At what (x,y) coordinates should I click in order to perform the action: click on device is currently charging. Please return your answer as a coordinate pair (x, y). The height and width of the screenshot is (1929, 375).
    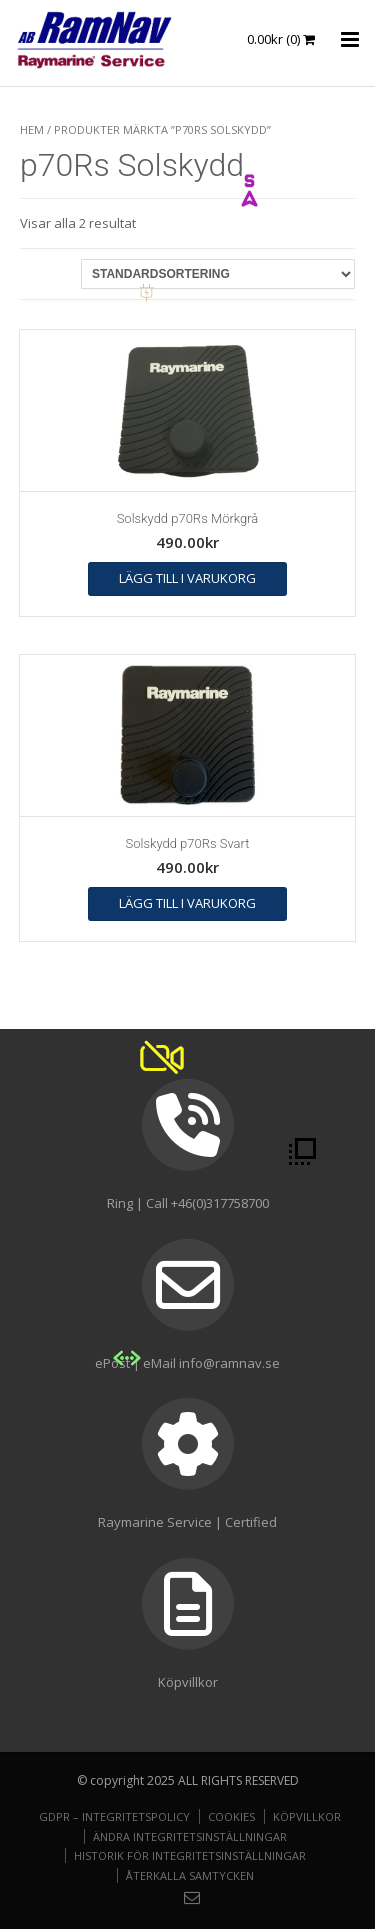
    Looking at the image, I should click on (146, 292).